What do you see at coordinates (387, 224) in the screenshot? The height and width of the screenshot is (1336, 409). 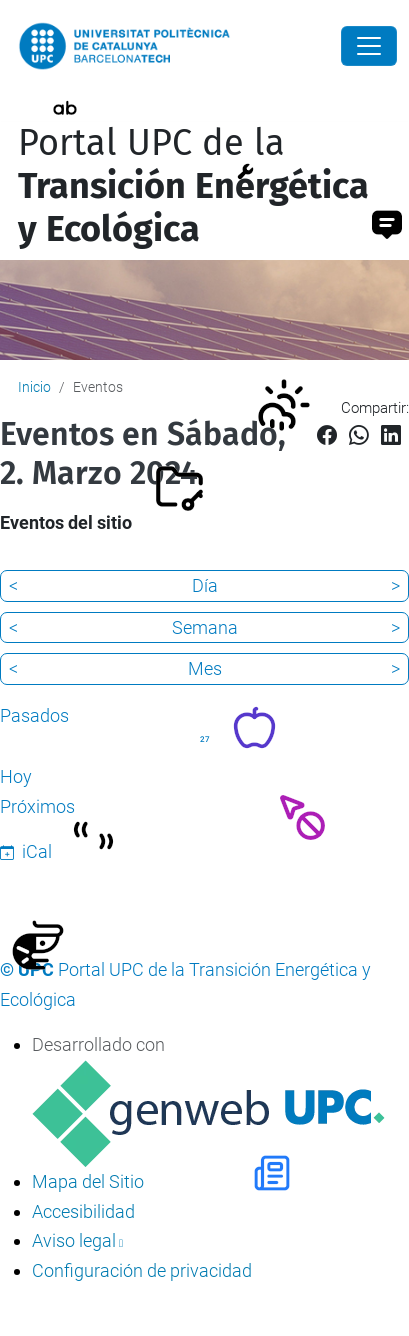 I see `open messaging or chat` at bounding box center [387, 224].